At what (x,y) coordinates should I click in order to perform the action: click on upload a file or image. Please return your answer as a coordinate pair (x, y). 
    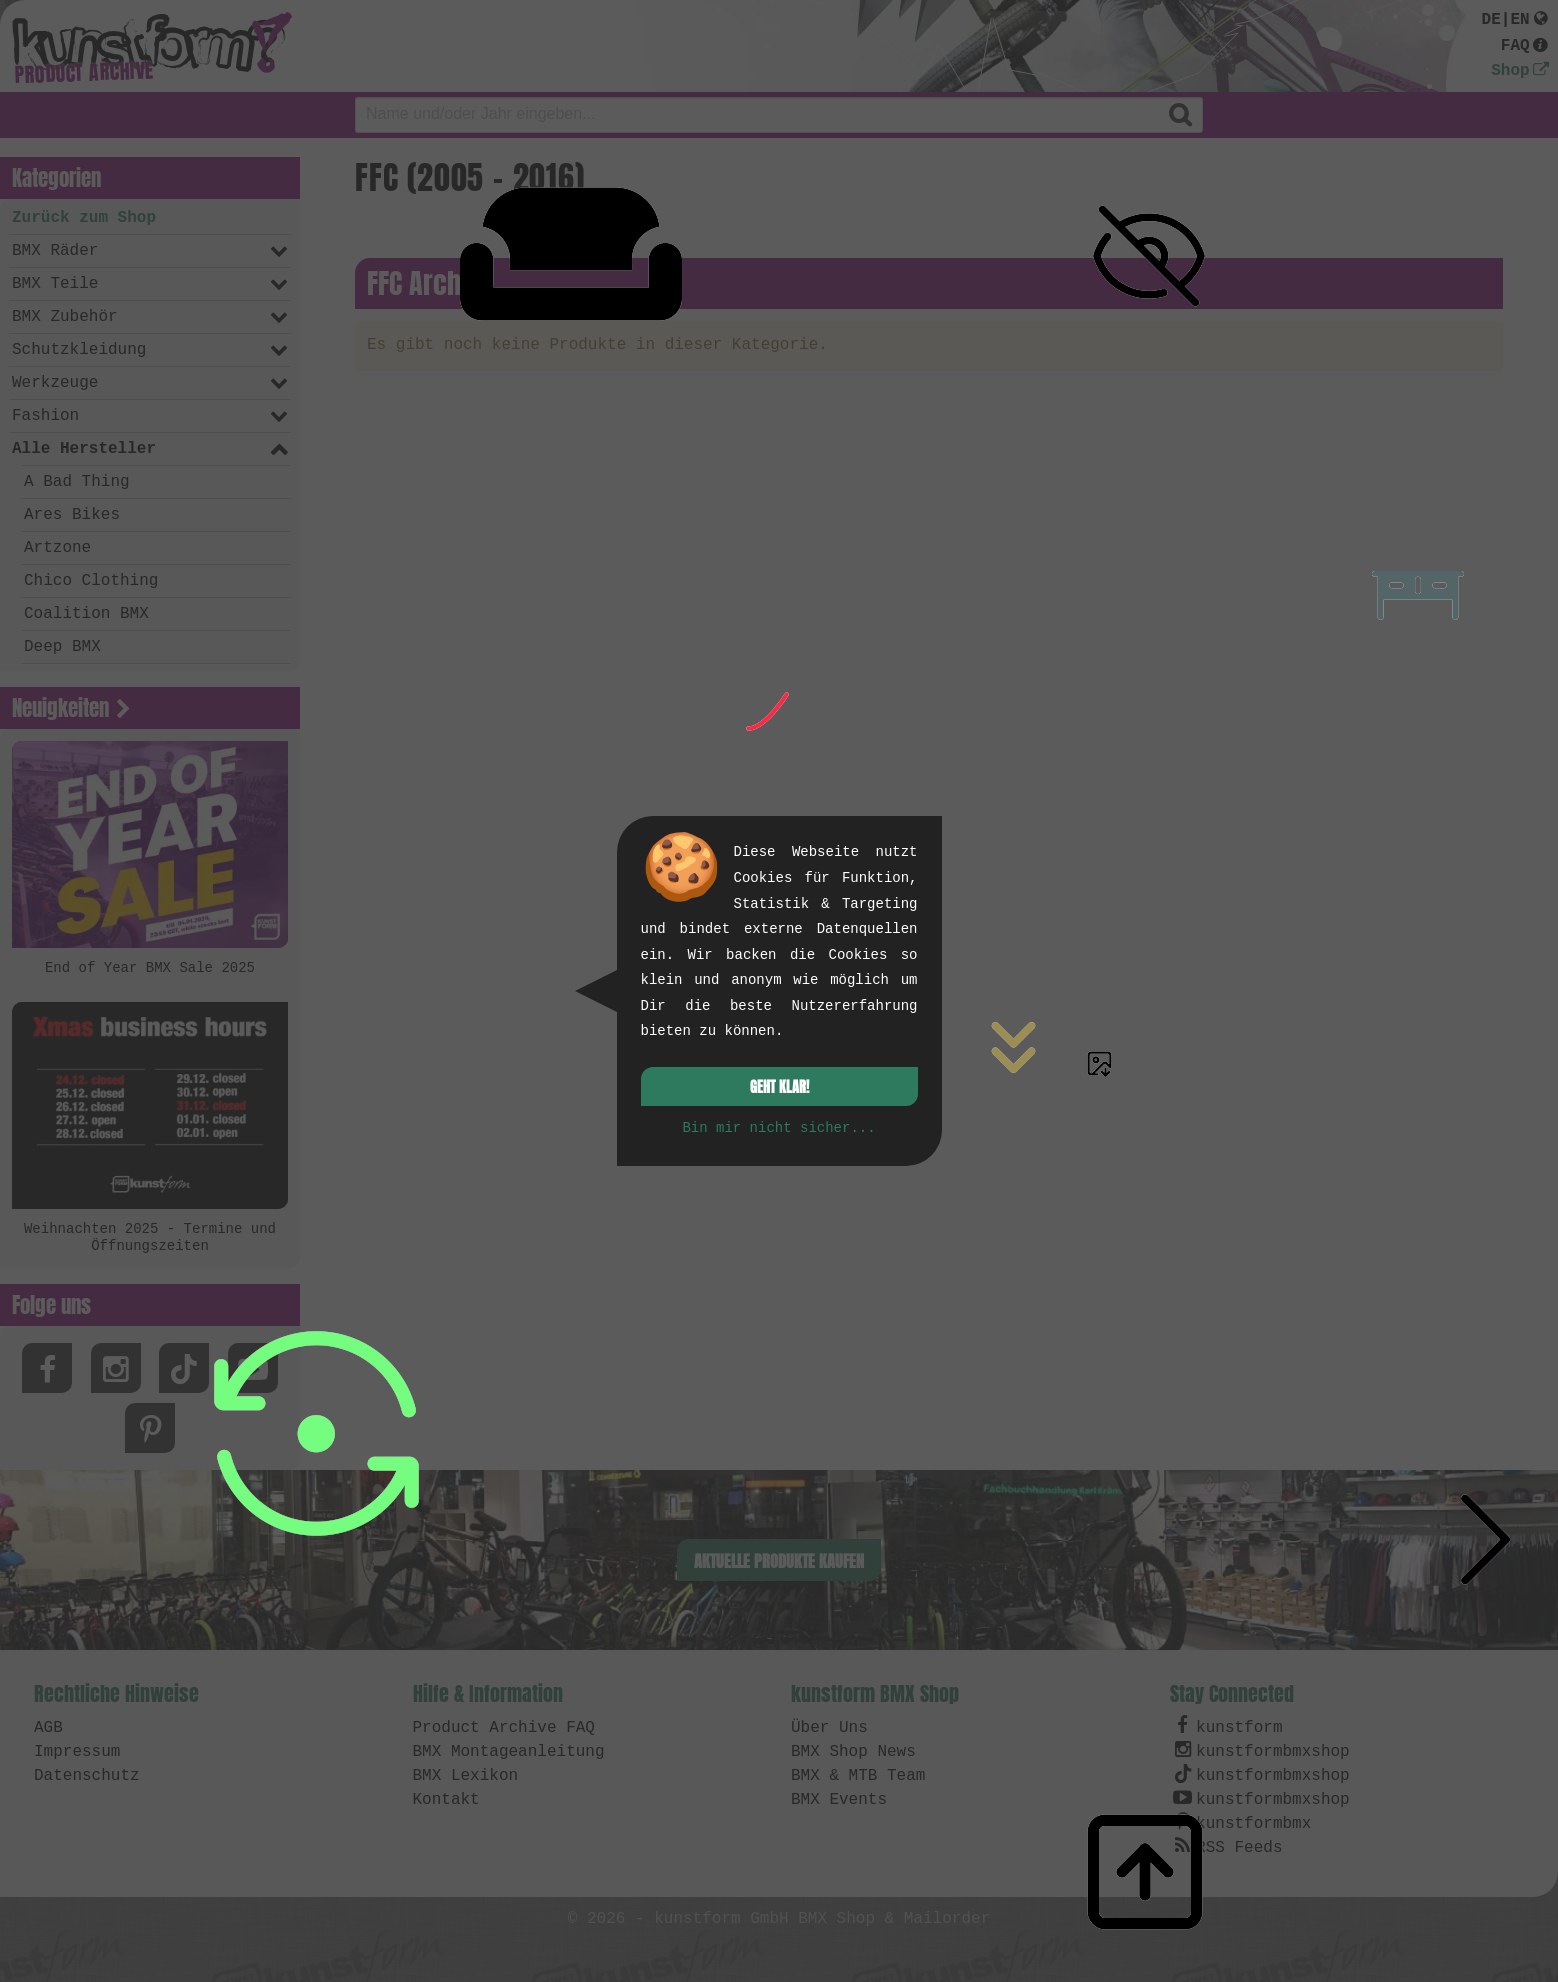
    Looking at the image, I should click on (1145, 1872).